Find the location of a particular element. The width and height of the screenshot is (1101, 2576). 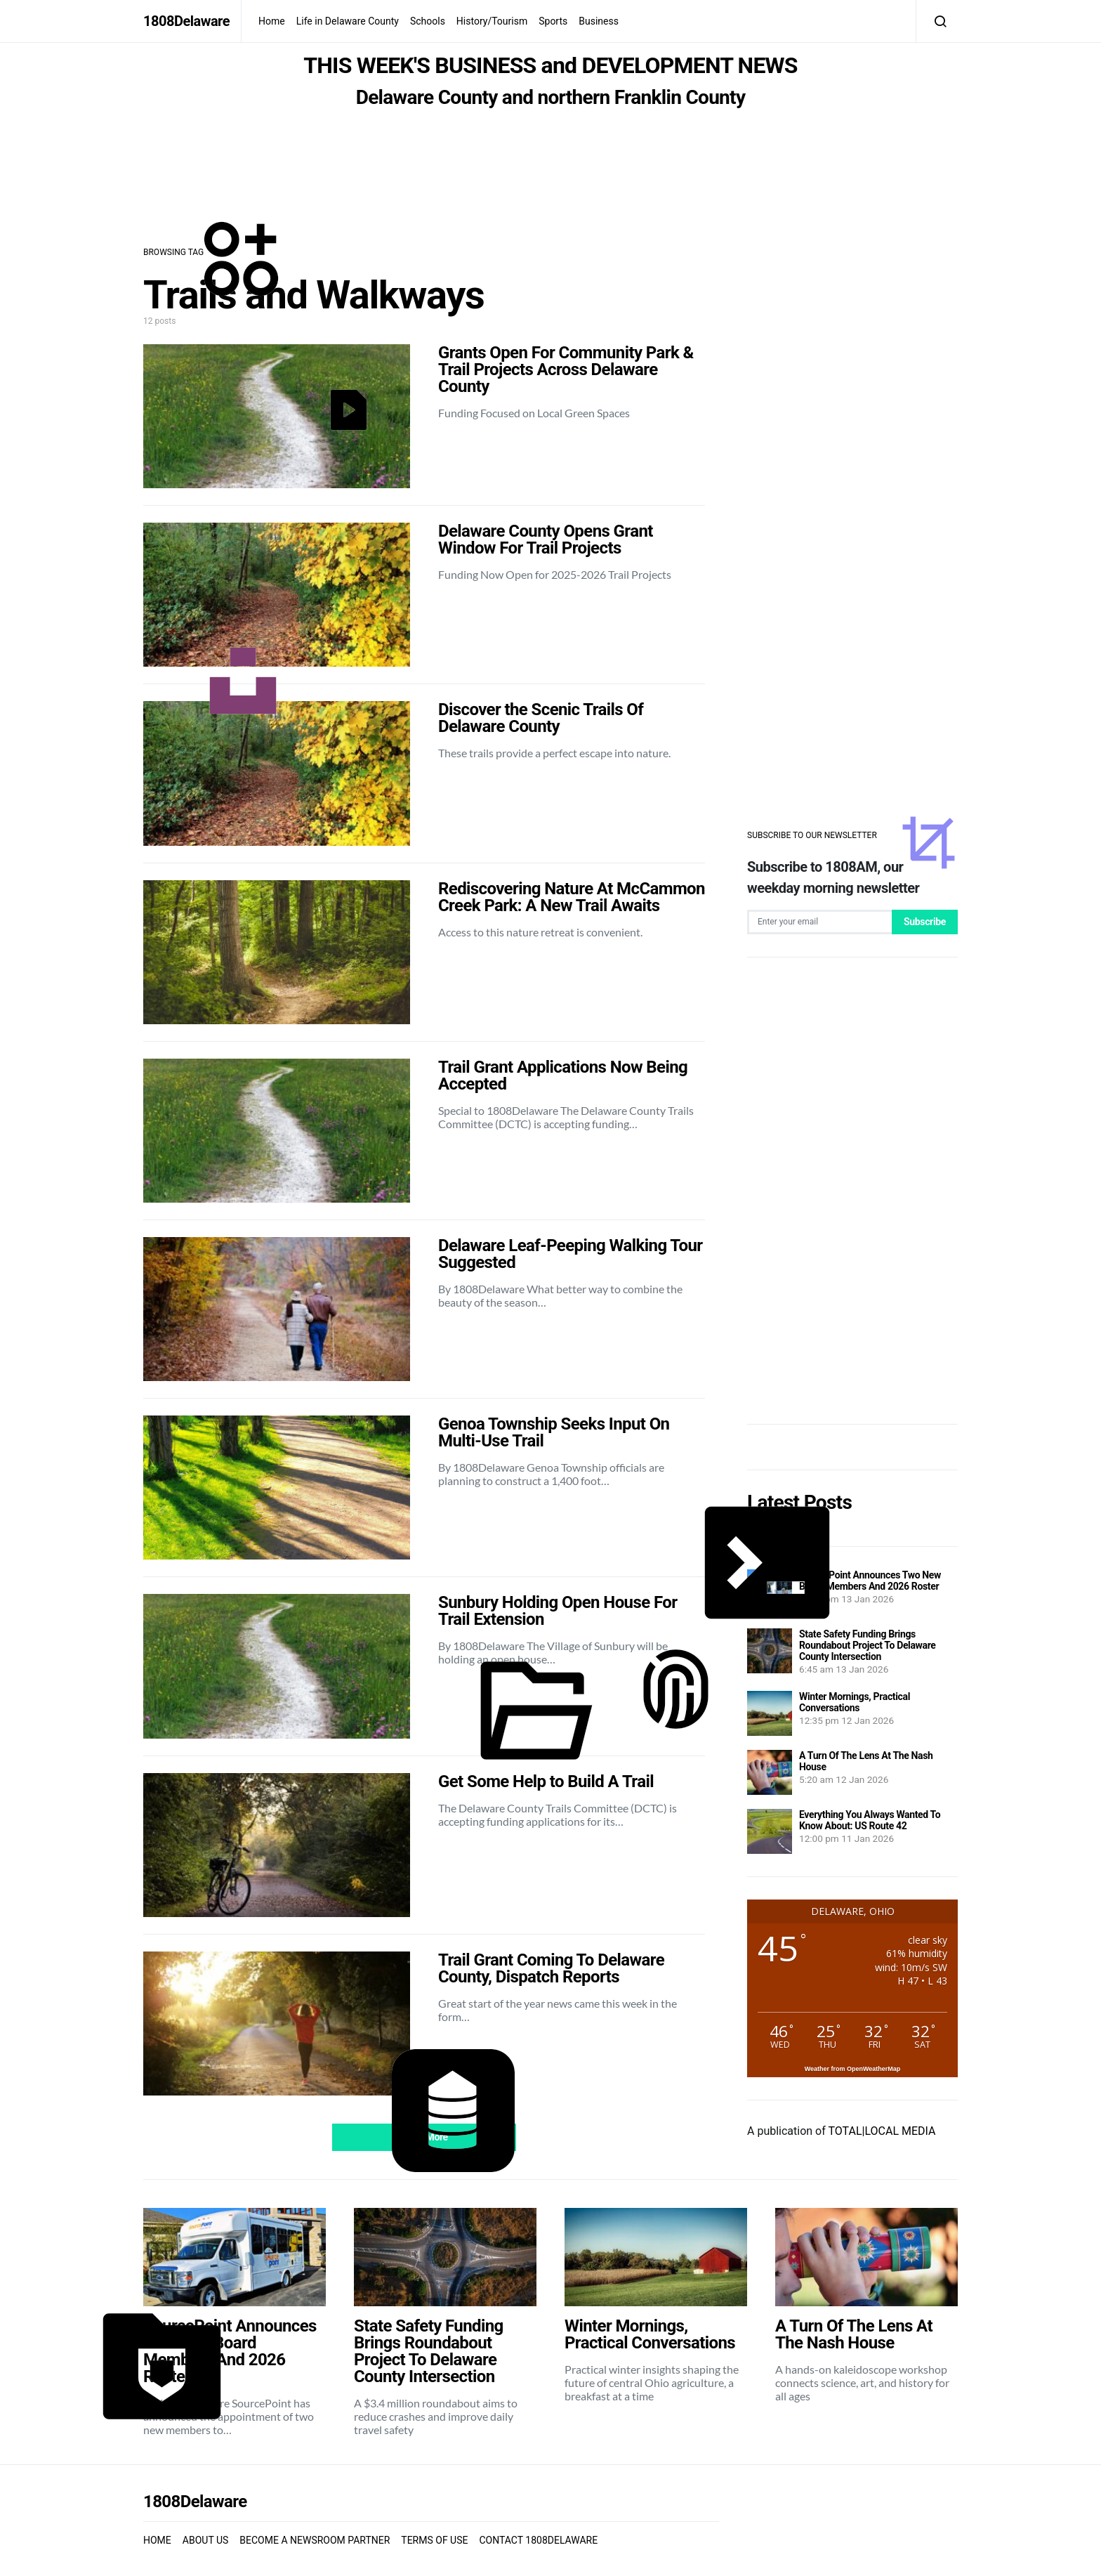

enable fingerprint authentication is located at coordinates (675, 1689).